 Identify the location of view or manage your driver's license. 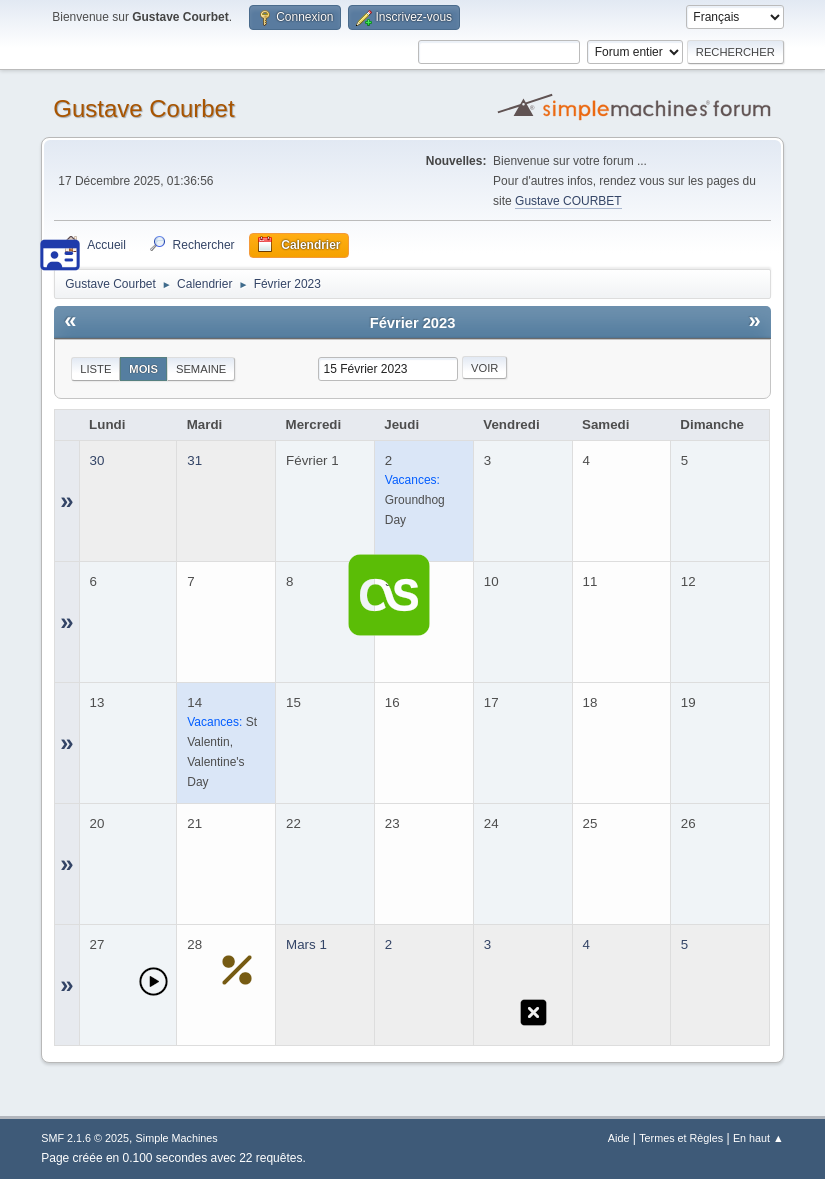
(60, 255).